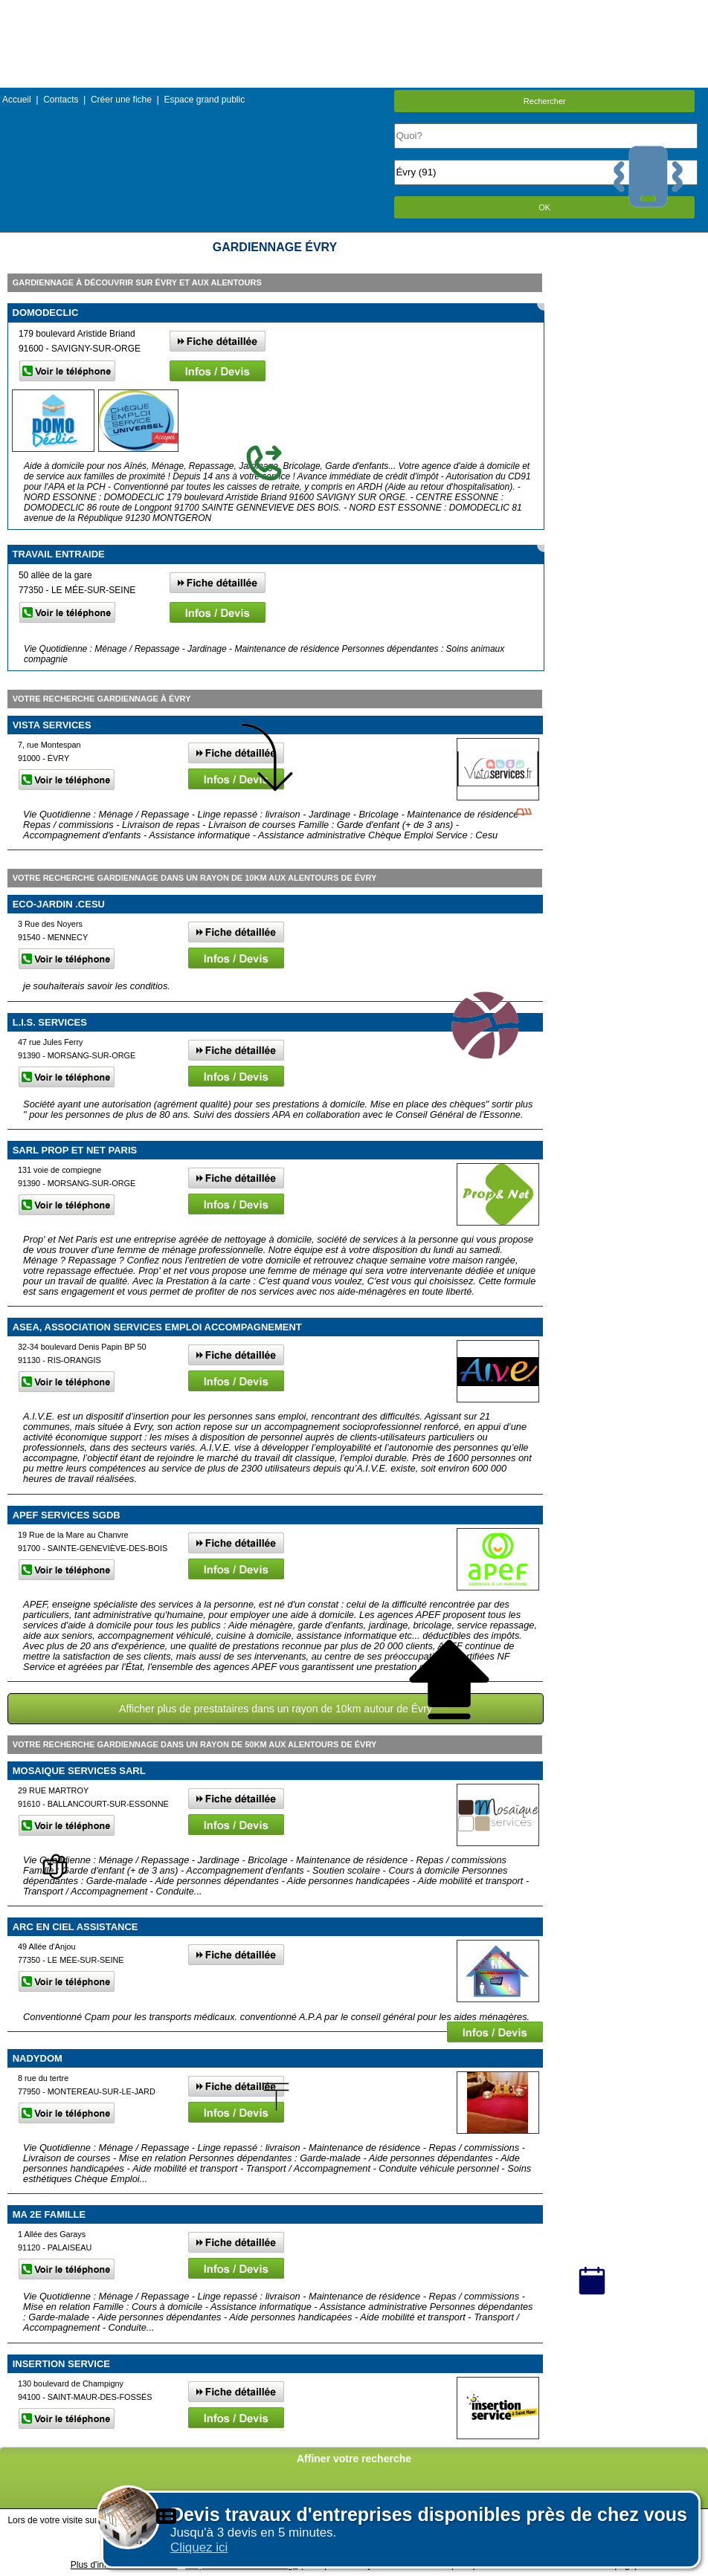 Image resolution: width=708 pixels, height=2576 pixels. I want to click on upload a file or document, so click(449, 1683).